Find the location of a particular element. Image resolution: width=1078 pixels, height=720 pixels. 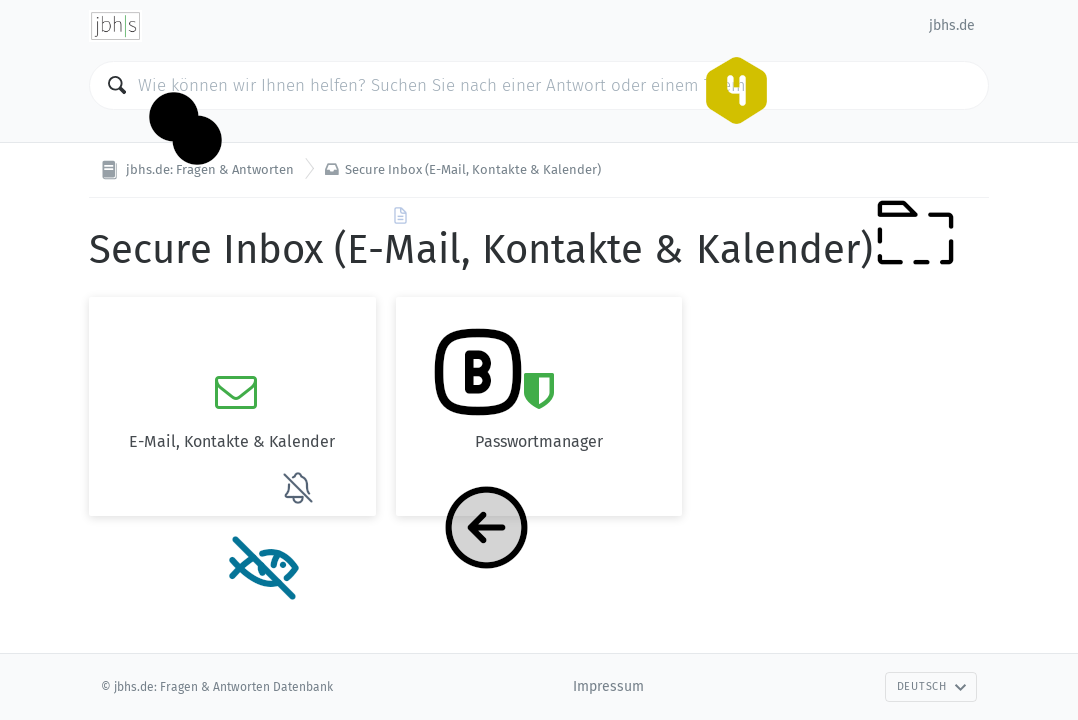

view document details is located at coordinates (400, 215).